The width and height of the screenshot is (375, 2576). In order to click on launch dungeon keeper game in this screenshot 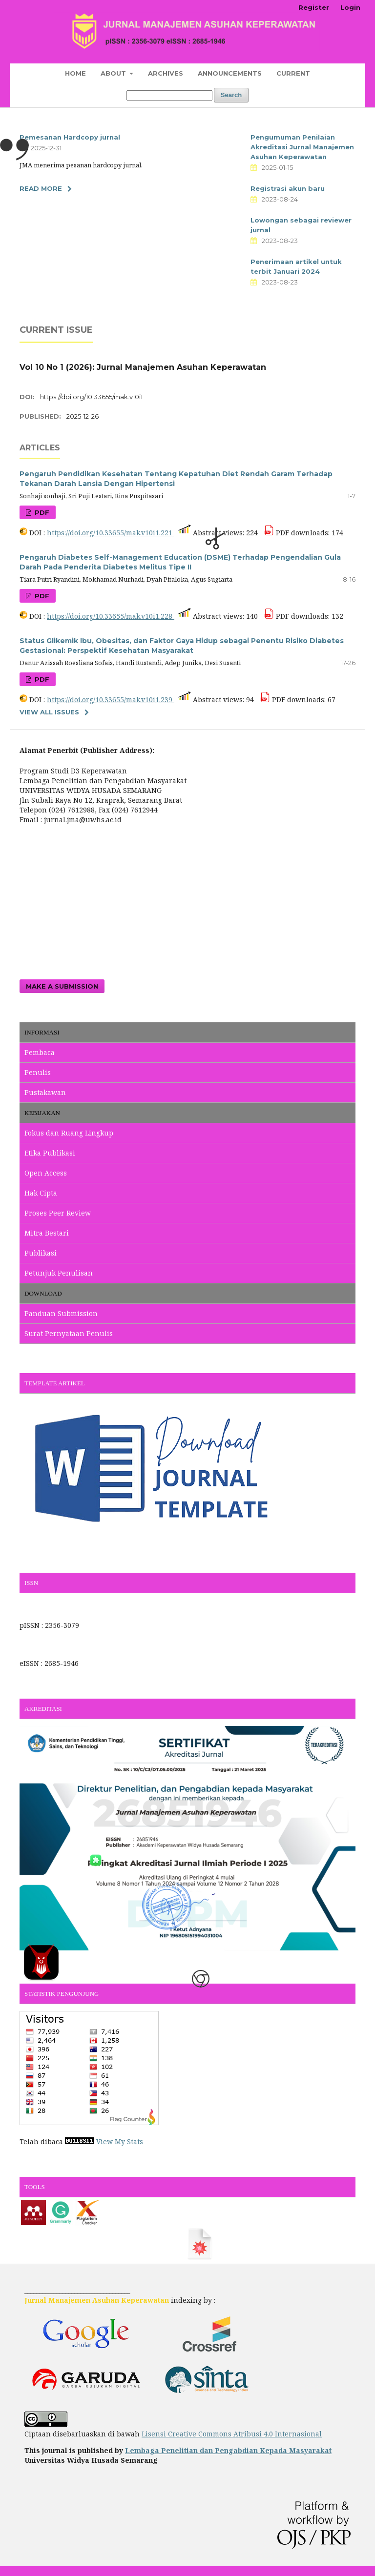, I will do `click(41, 1962)`.